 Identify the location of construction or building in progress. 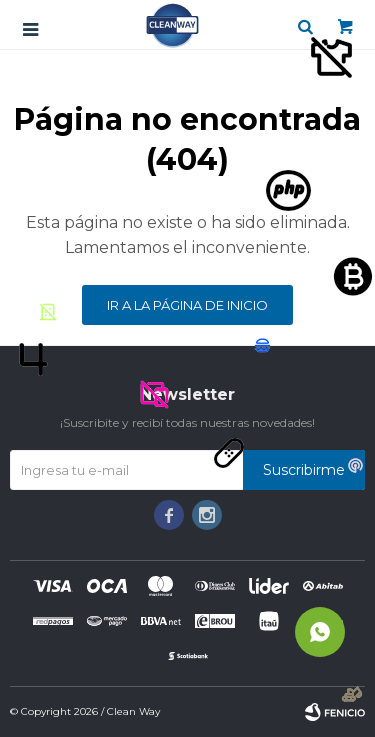
(352, 694).